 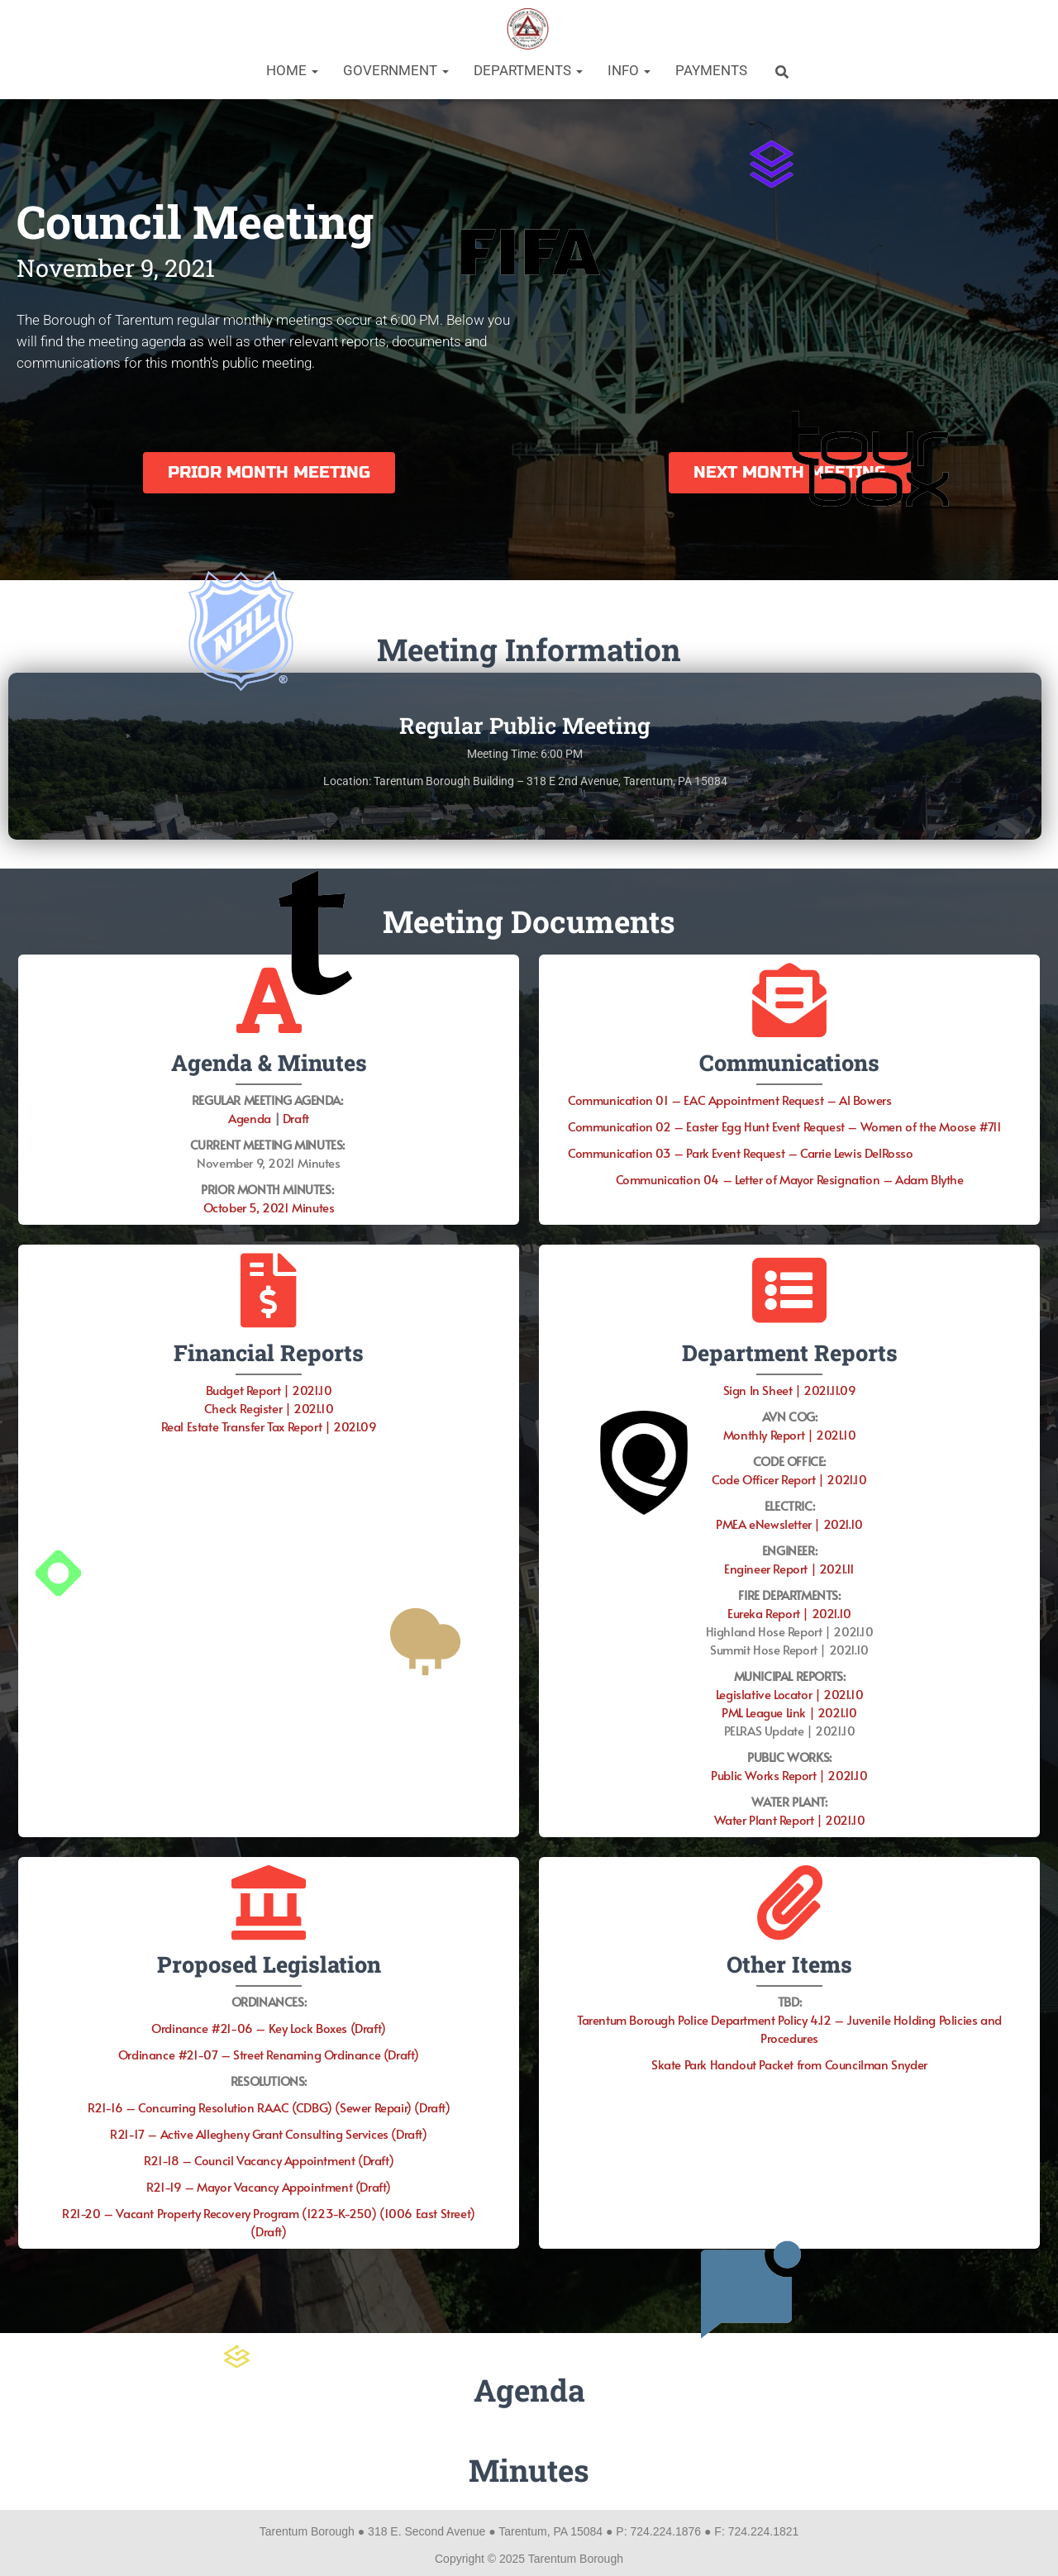 What do you see at coordinates (644, 1463) in the screenshot?
I see `Qualys security platform logo` at bounding box center [644, 1463].